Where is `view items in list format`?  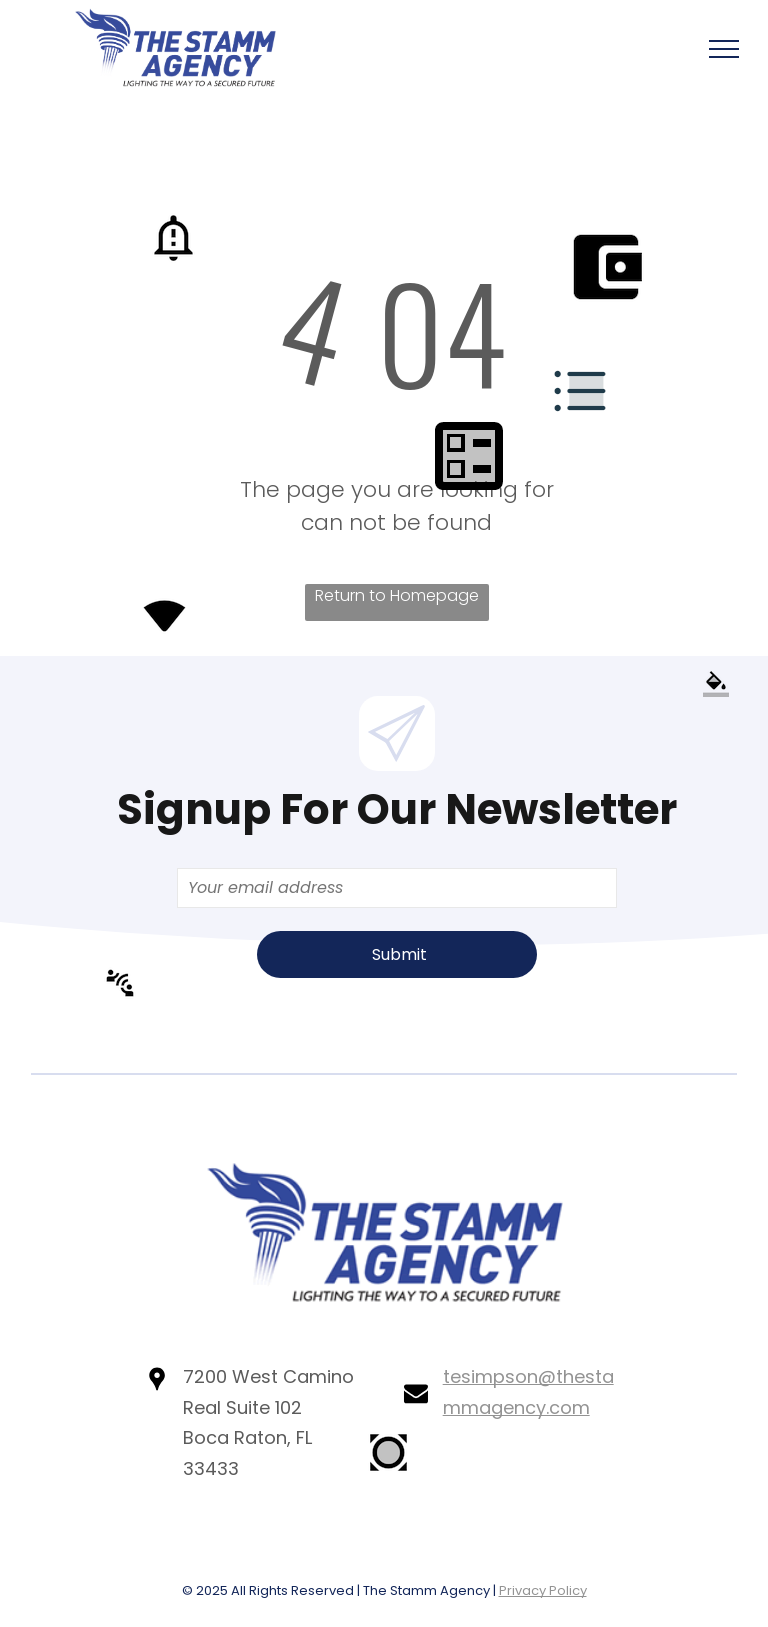 view items in list format is located at coordinates (580, 391).